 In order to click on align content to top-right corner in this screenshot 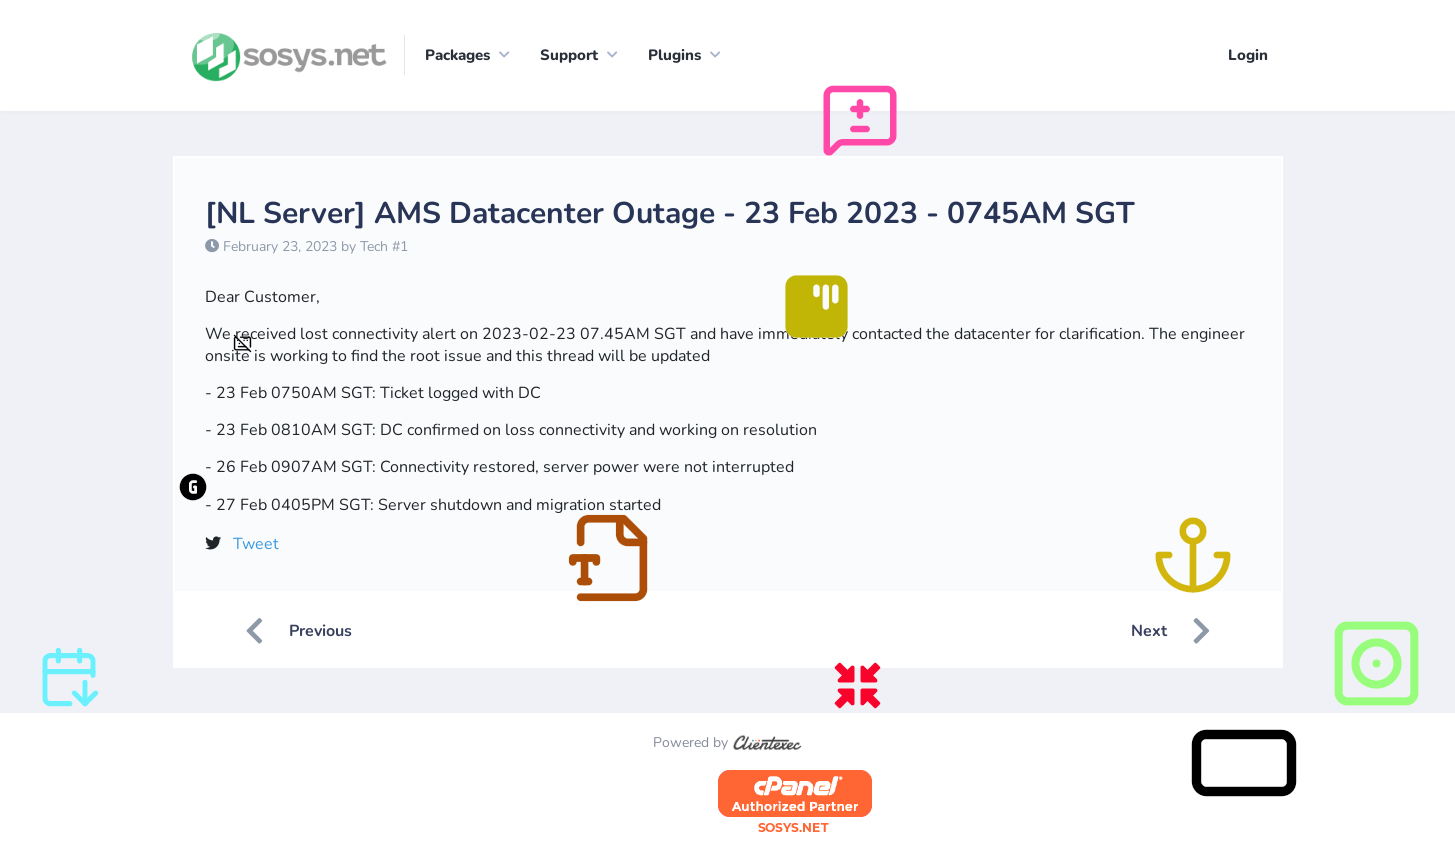, I will do `click(816, 306)`.